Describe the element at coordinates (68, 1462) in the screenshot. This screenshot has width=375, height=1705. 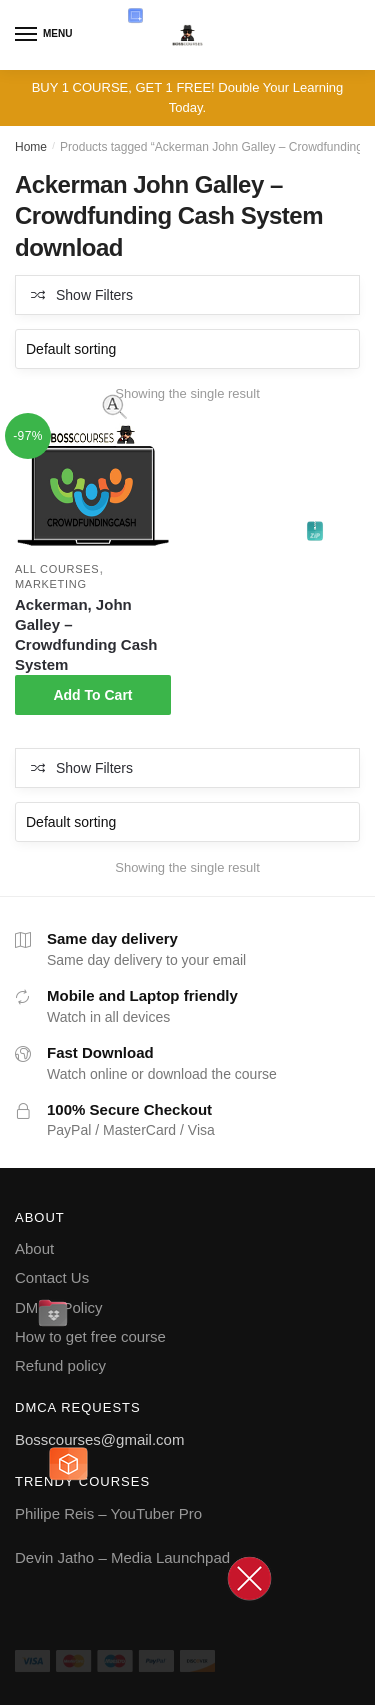
I see `open a 3D model file in STL format` at that location.